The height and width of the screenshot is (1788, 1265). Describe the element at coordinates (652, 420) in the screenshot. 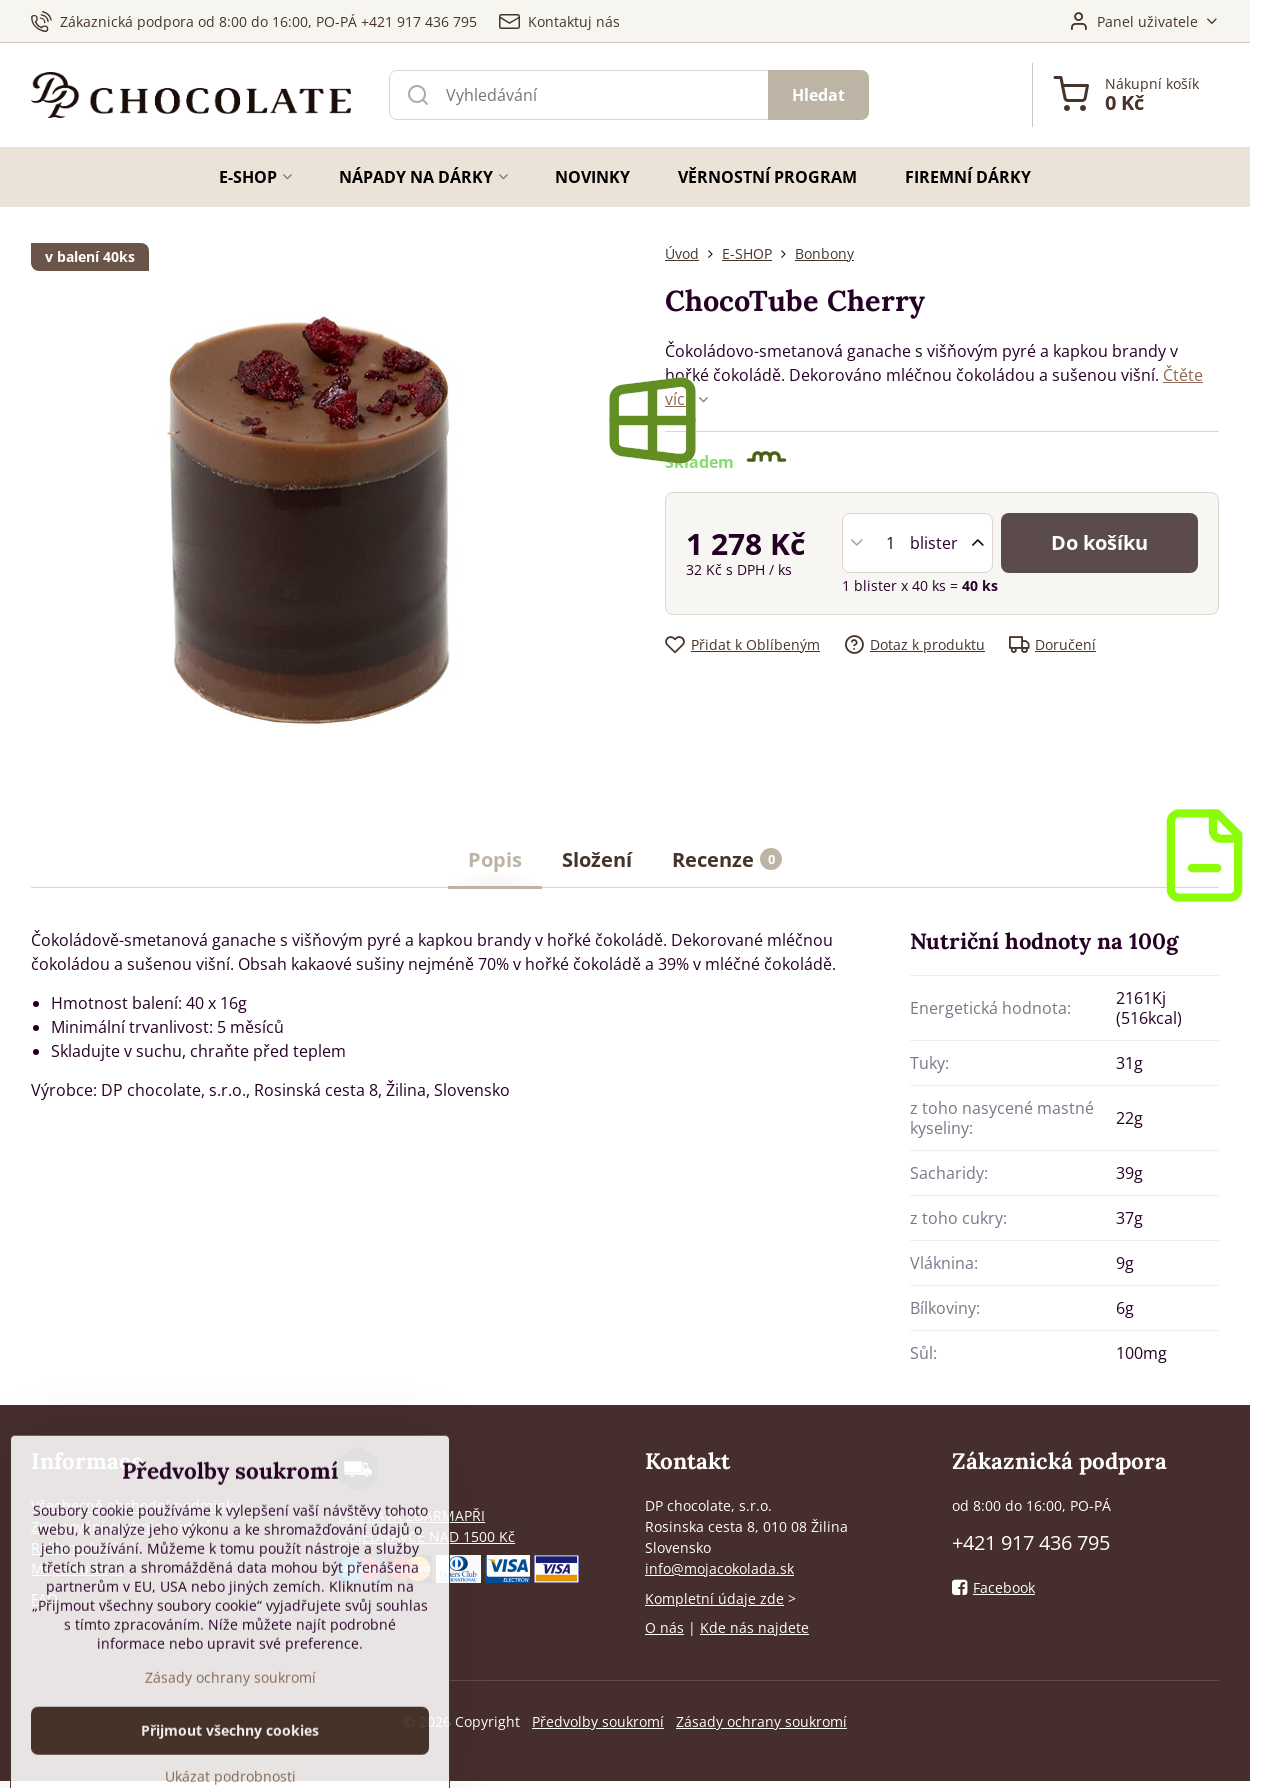

I see `open windows settings or system options` at that location.